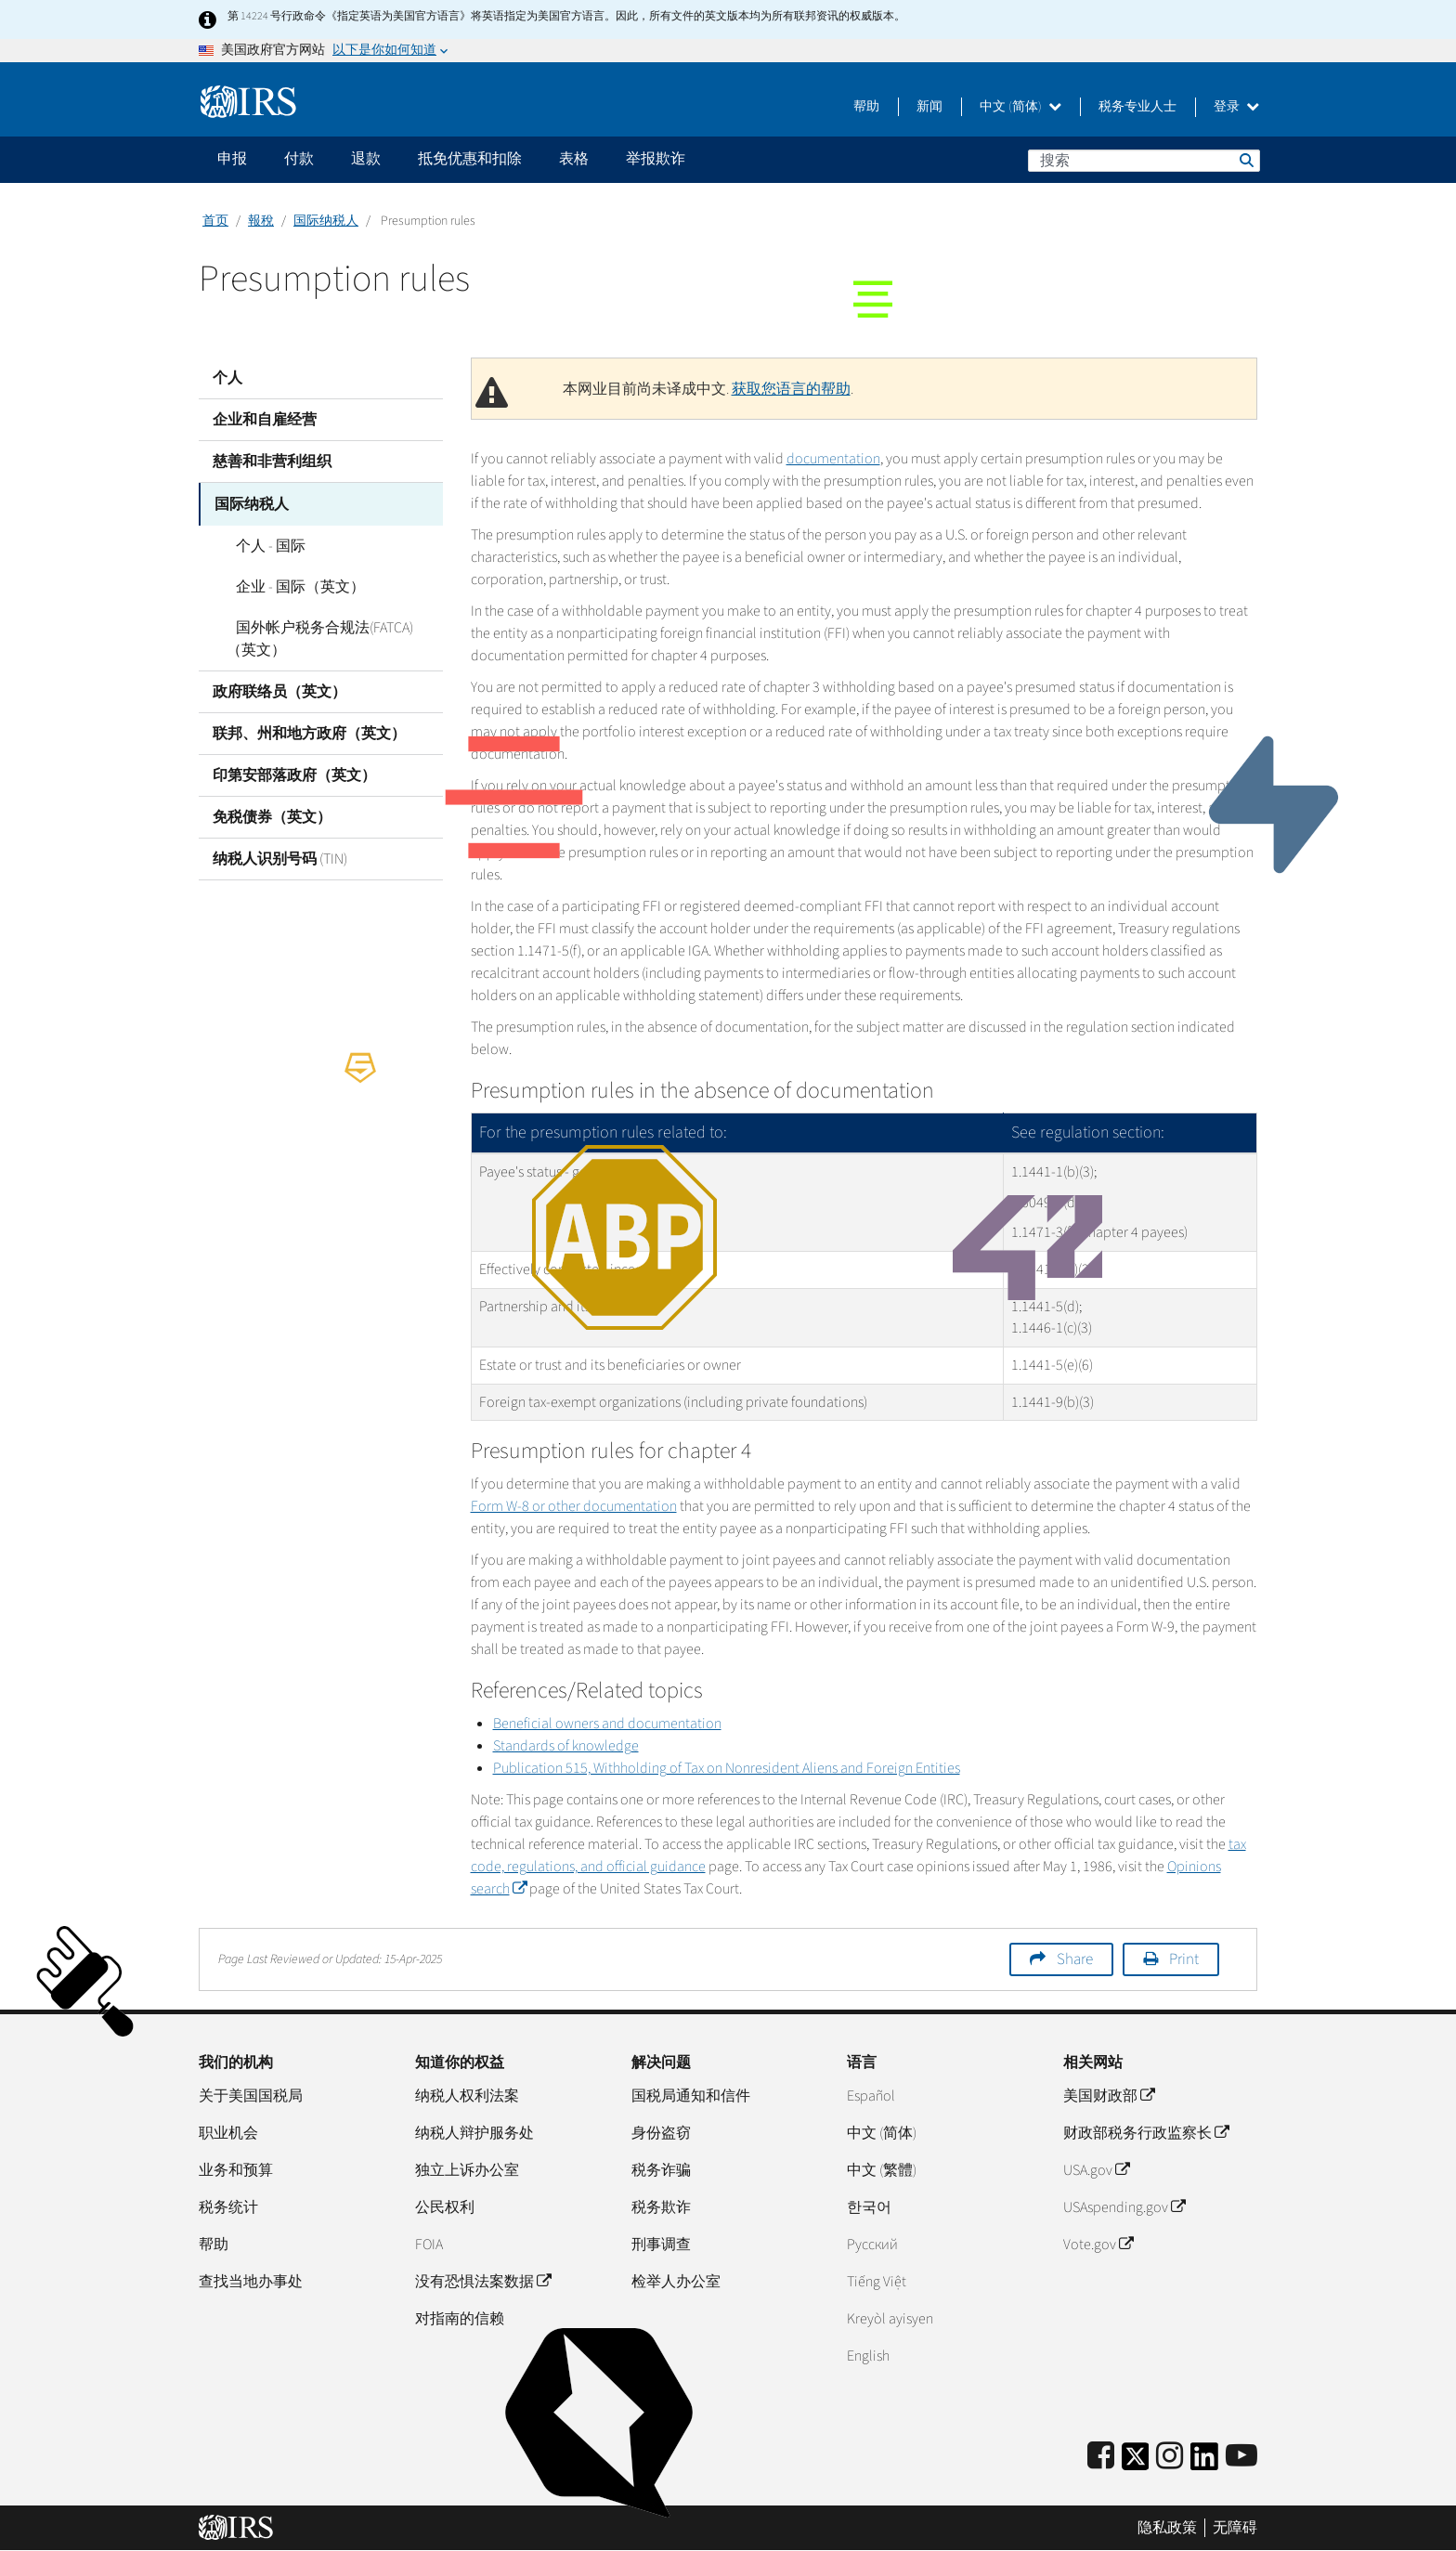 This screenshot has height=2551, width=1456. I want to click on adblock plus browser extension logo, so click(624, 1237).